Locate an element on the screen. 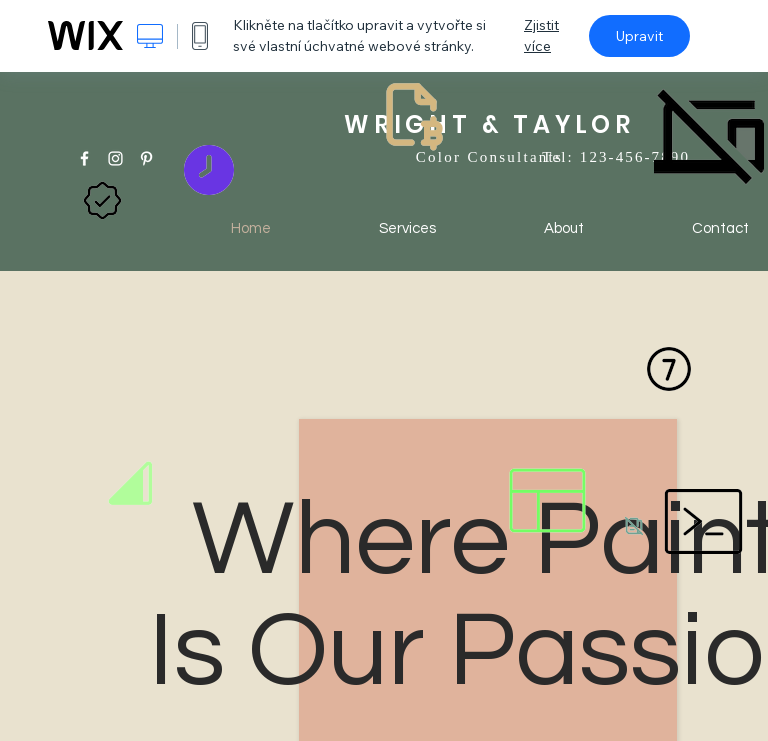  indicates the current time or timestamp is located at coordinates (209, 170).